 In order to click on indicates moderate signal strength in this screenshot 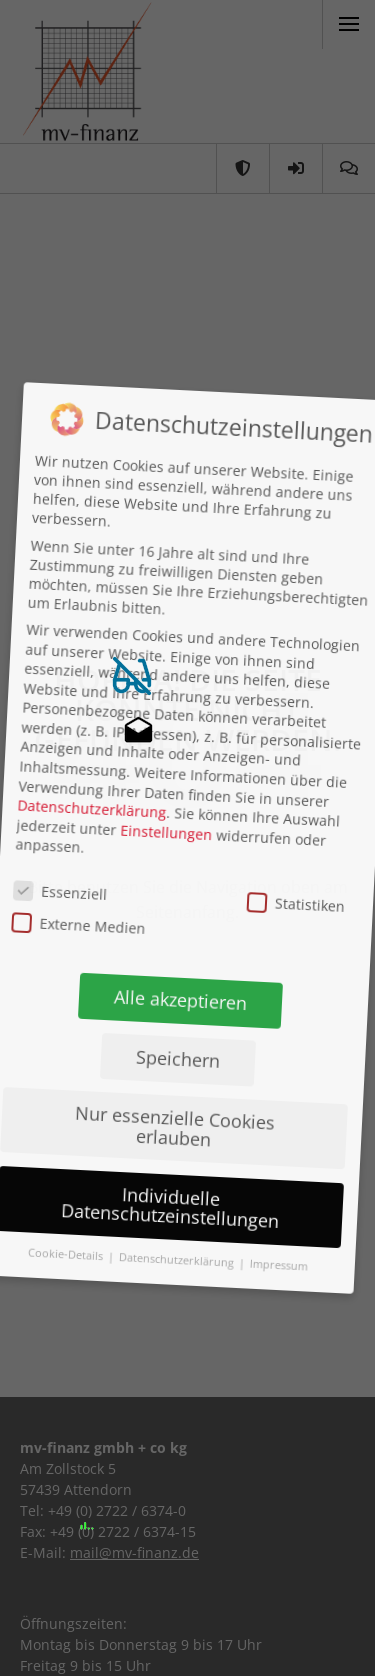, I will do `click(87, 1523)`.